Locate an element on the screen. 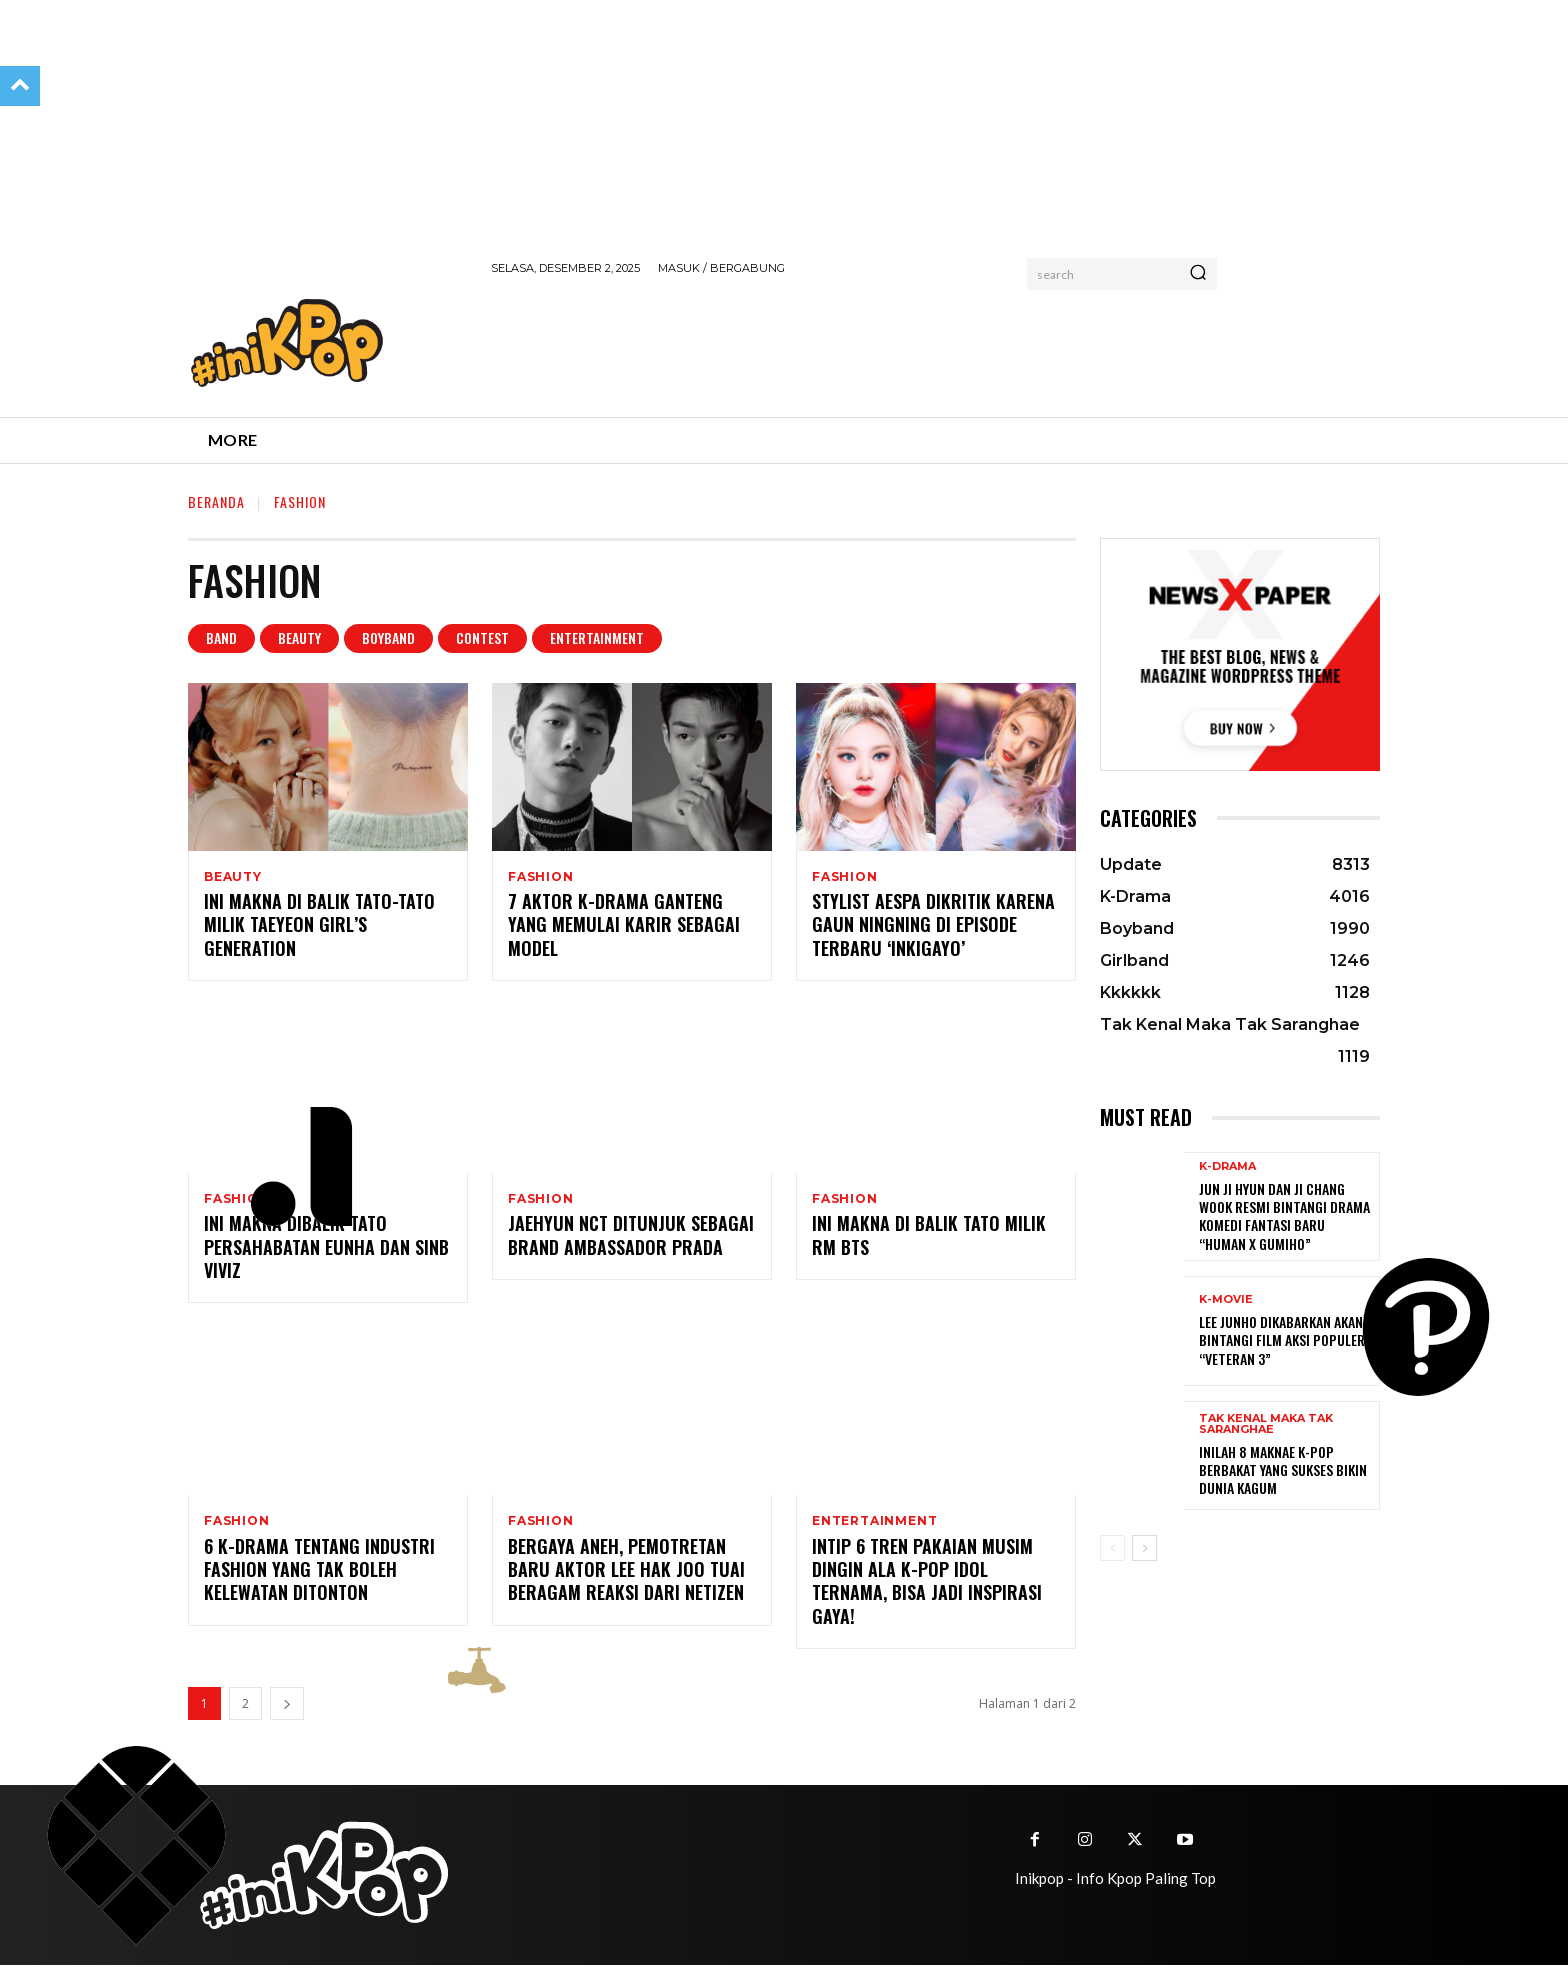 This screenshot has height=1974, width=1568. pearson education platform logo is located at coordinates (1426, 1327).